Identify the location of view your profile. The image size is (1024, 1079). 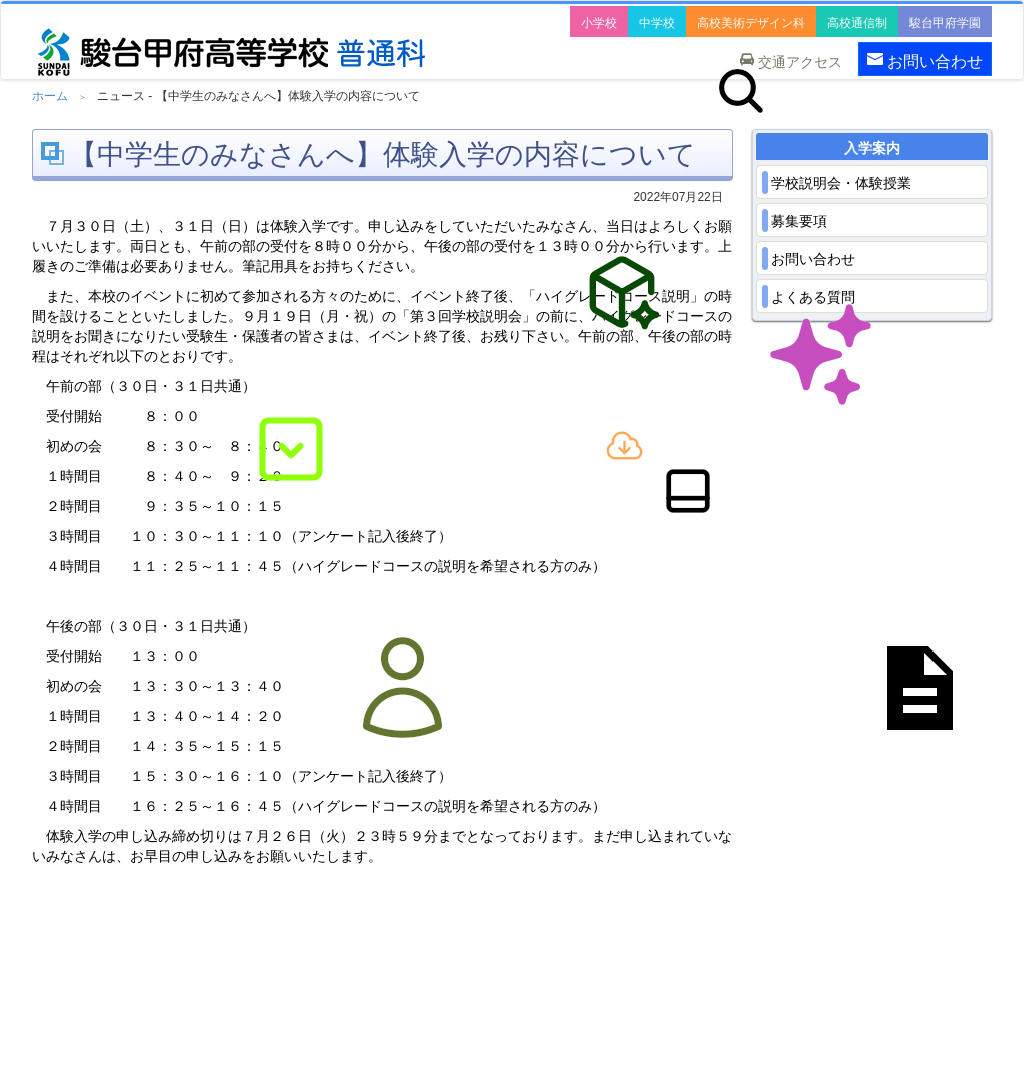
(402, 687).